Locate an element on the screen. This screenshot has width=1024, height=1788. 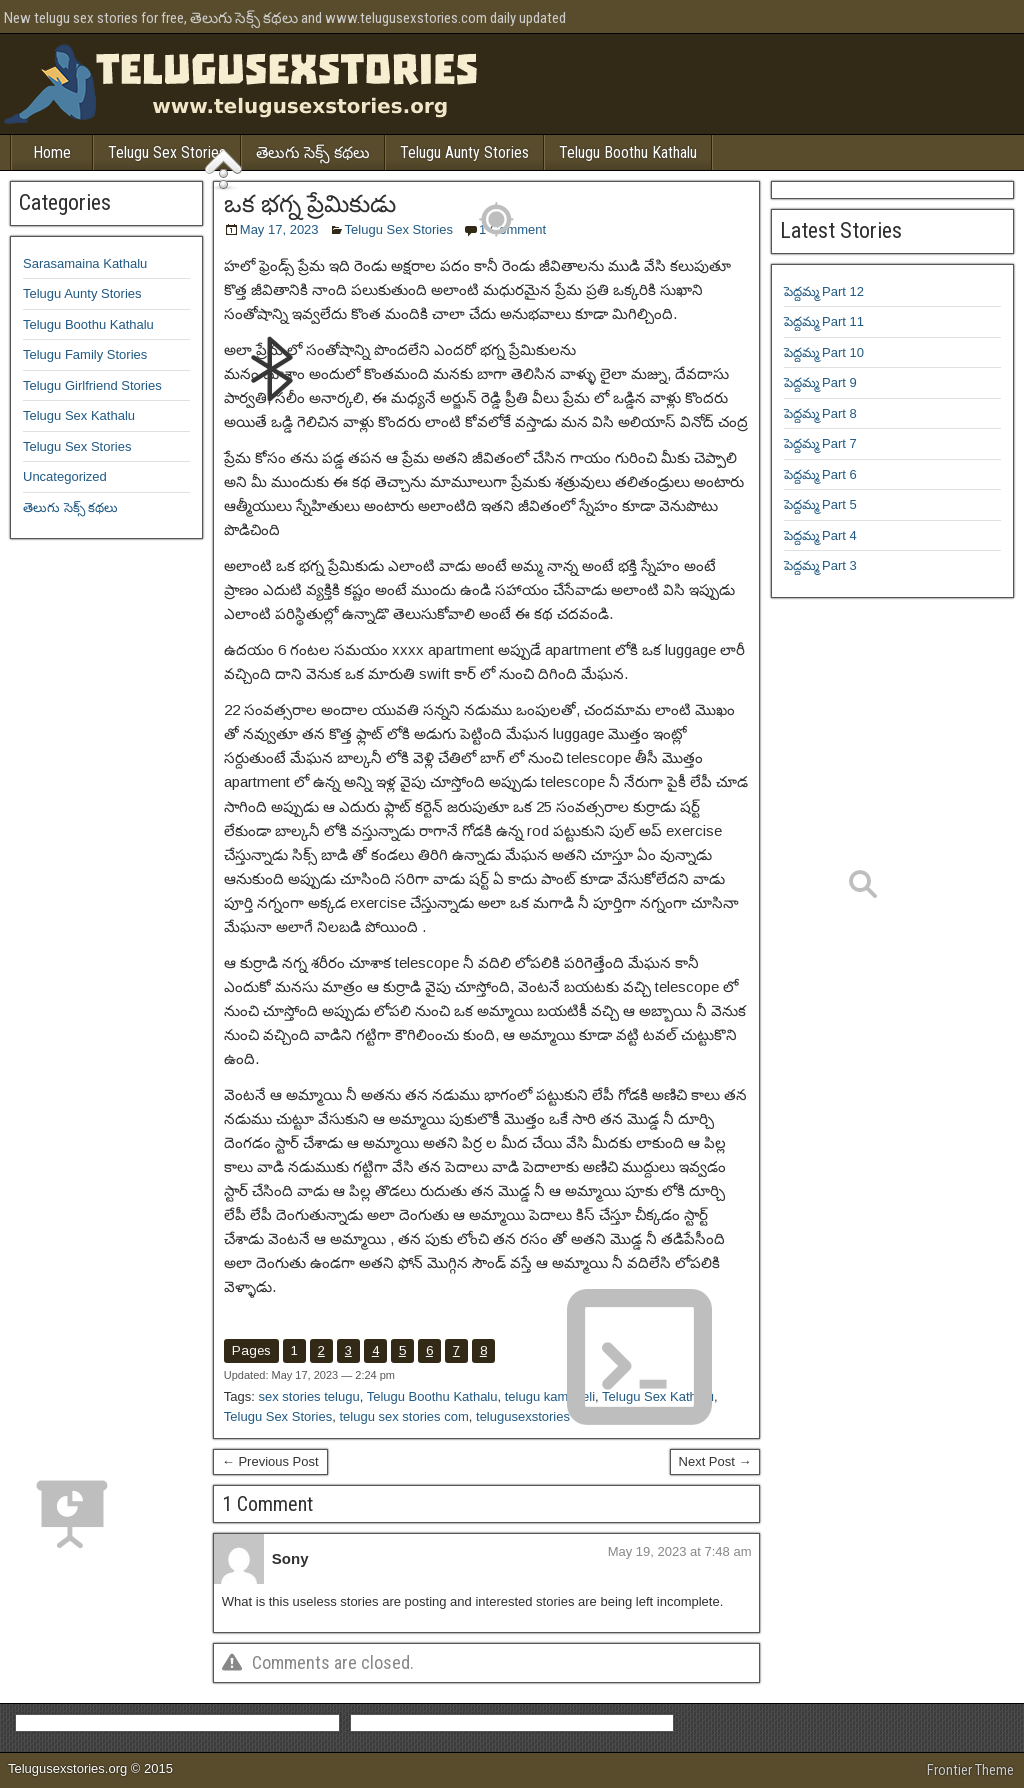
find my current location on the map is located at coordinates (497, 220).